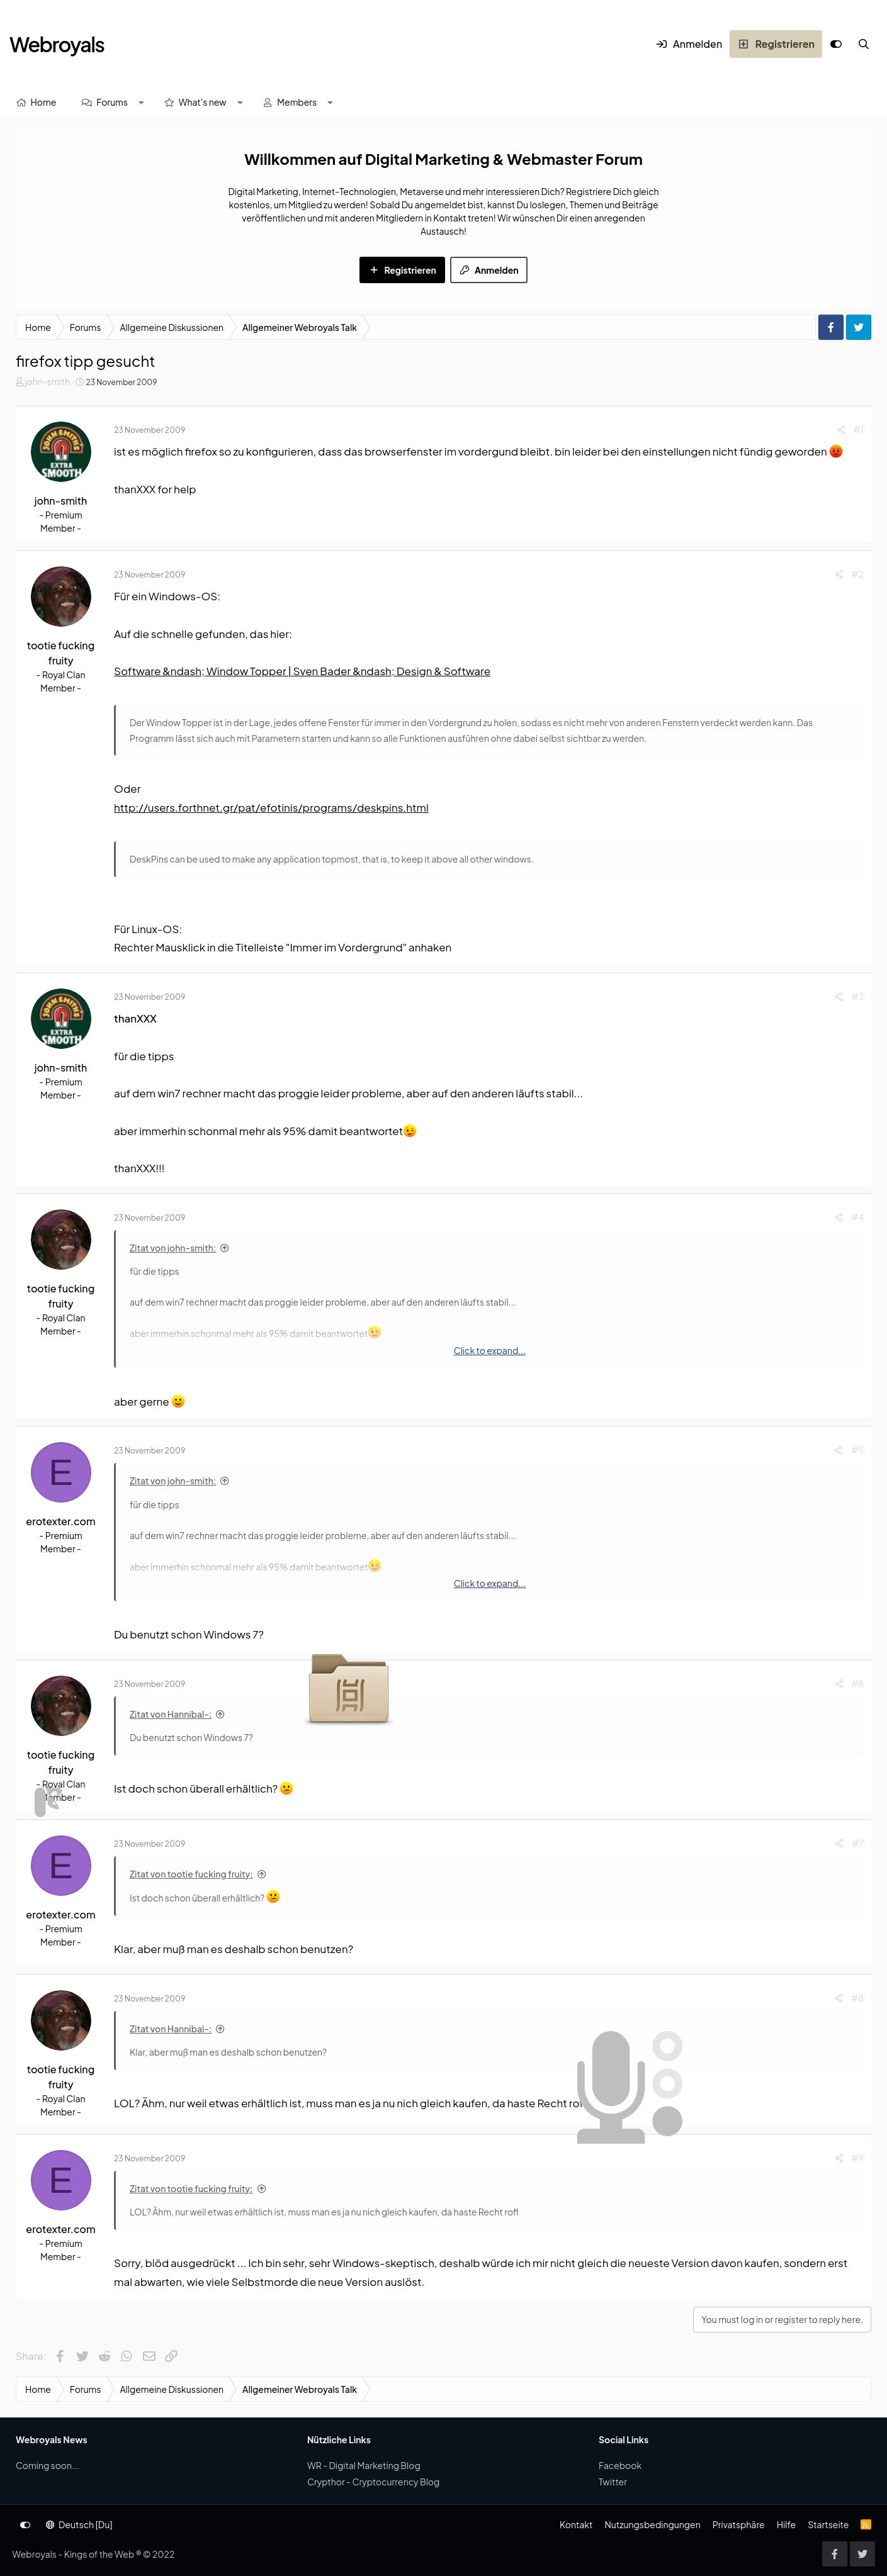  I want to click on indicates microphone input level is set to low, so click(630, 2083).